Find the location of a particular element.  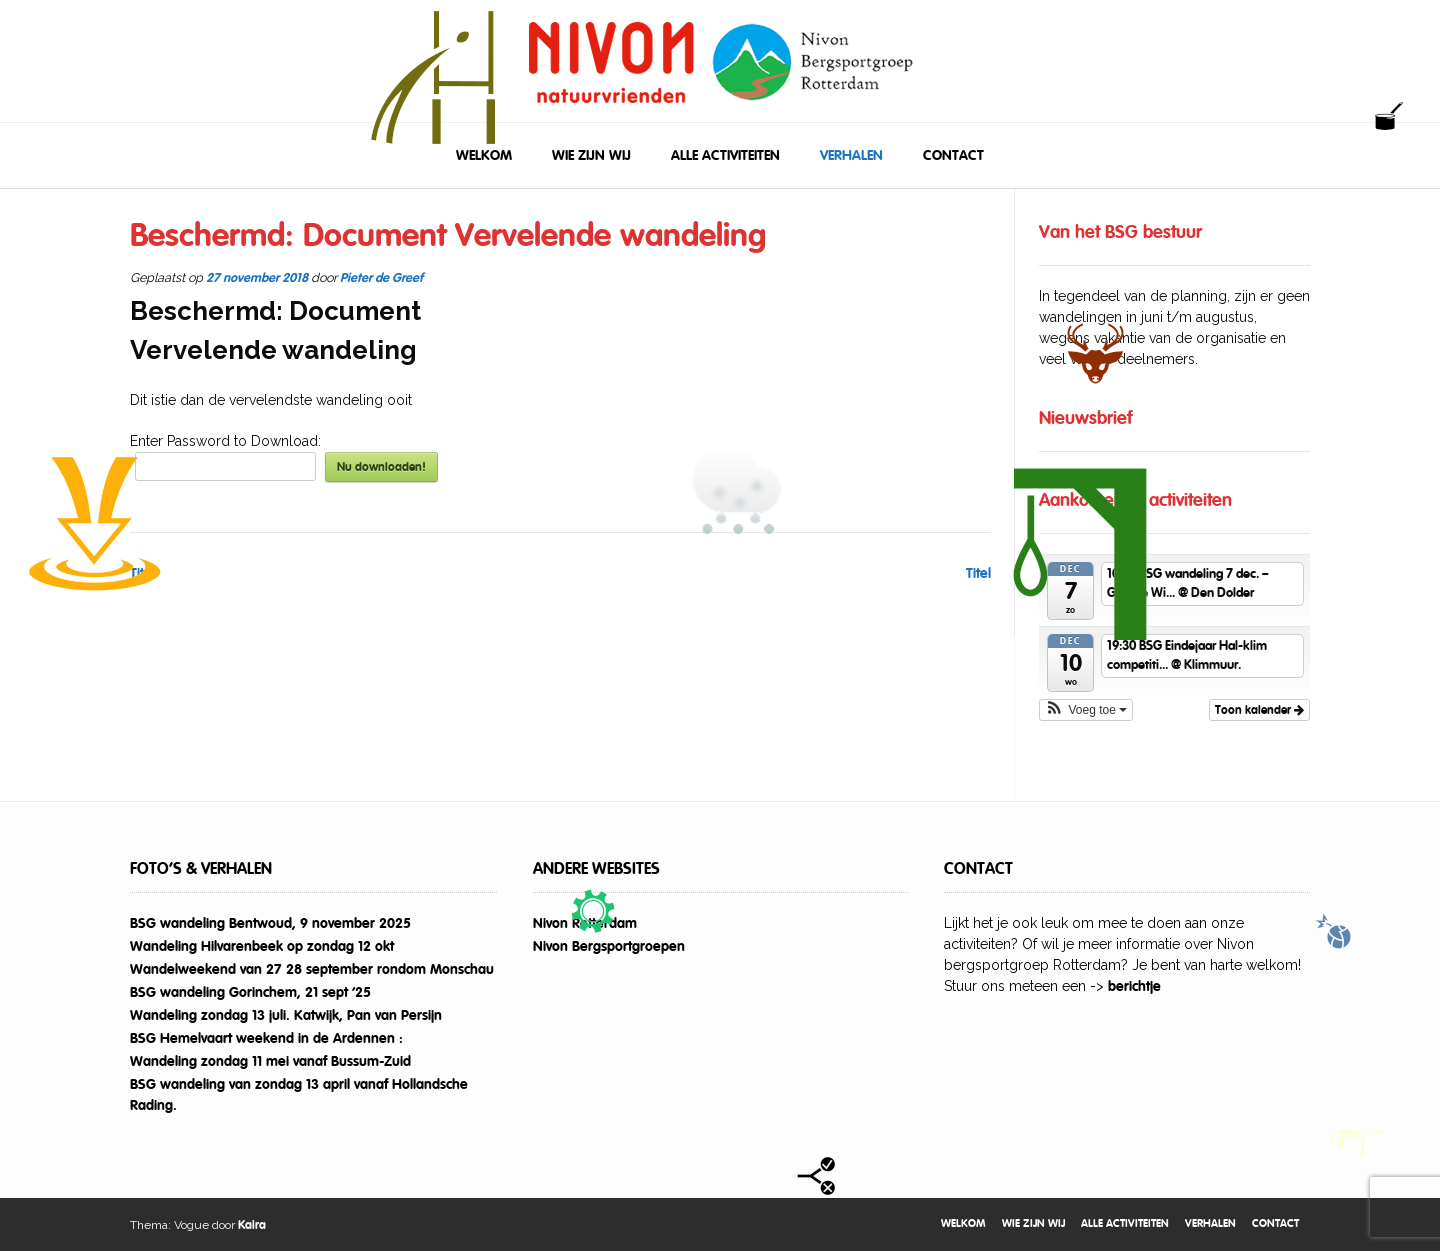

access settings or preferences is located at coordinates (593, 911).